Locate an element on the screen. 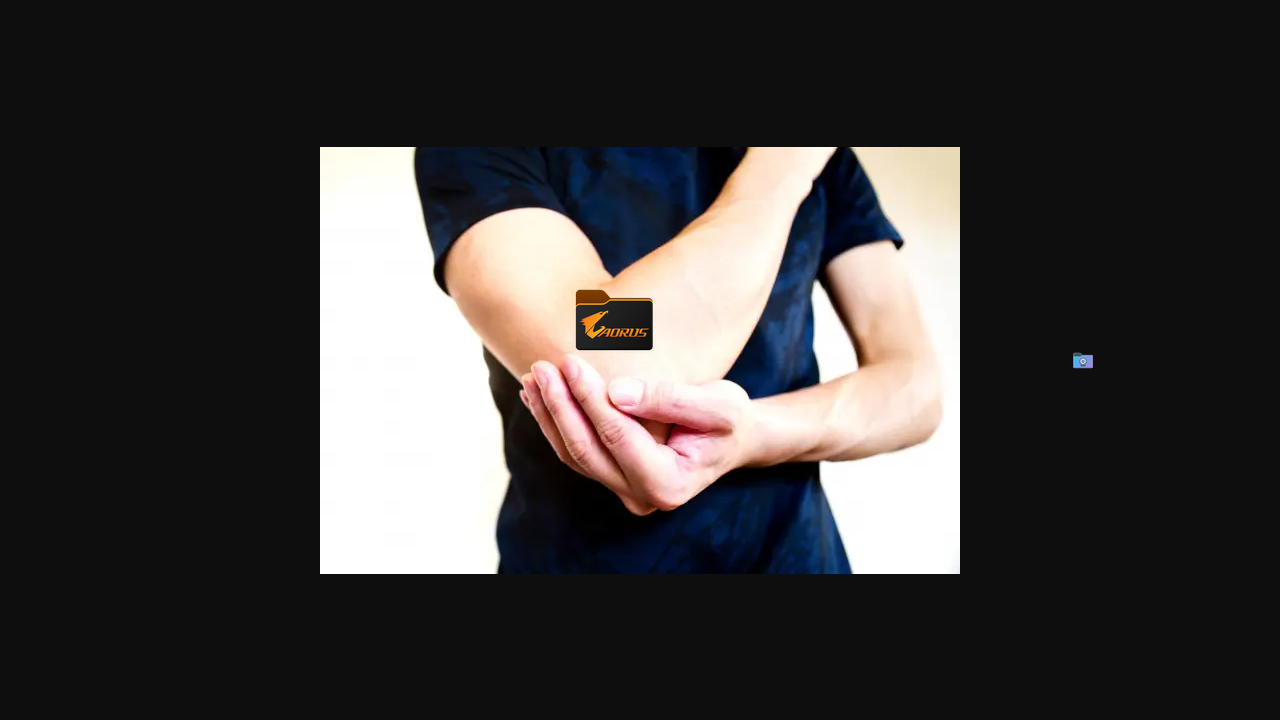 The image size is (1280, 720). folder containing webcam recordings or video chat files is located at coordinates (1083, 361).